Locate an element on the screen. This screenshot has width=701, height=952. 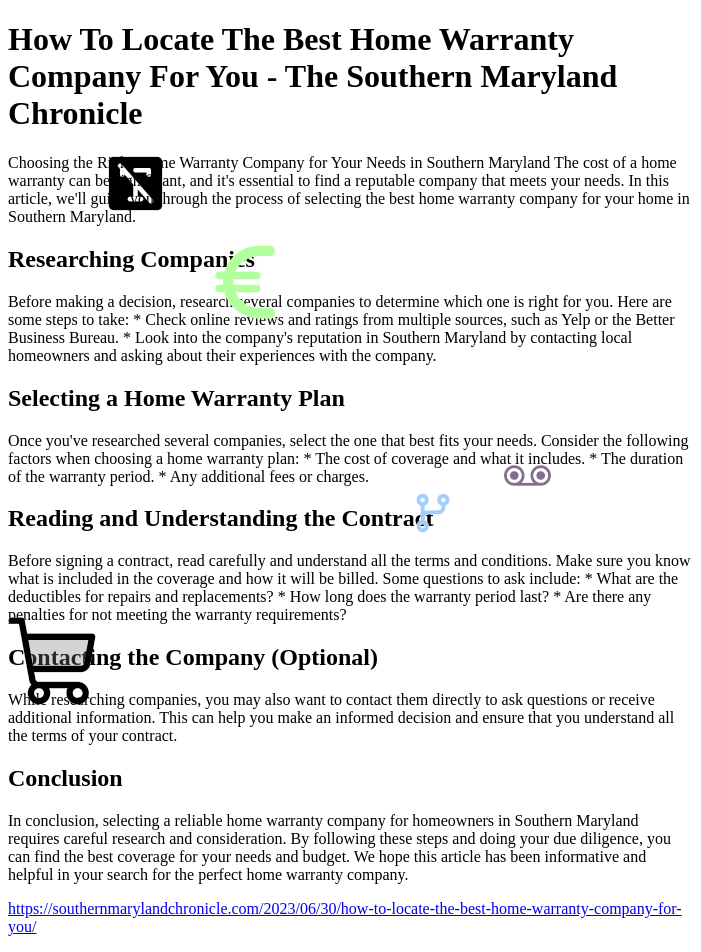
view repository branches is located at coordinates (433, 513).